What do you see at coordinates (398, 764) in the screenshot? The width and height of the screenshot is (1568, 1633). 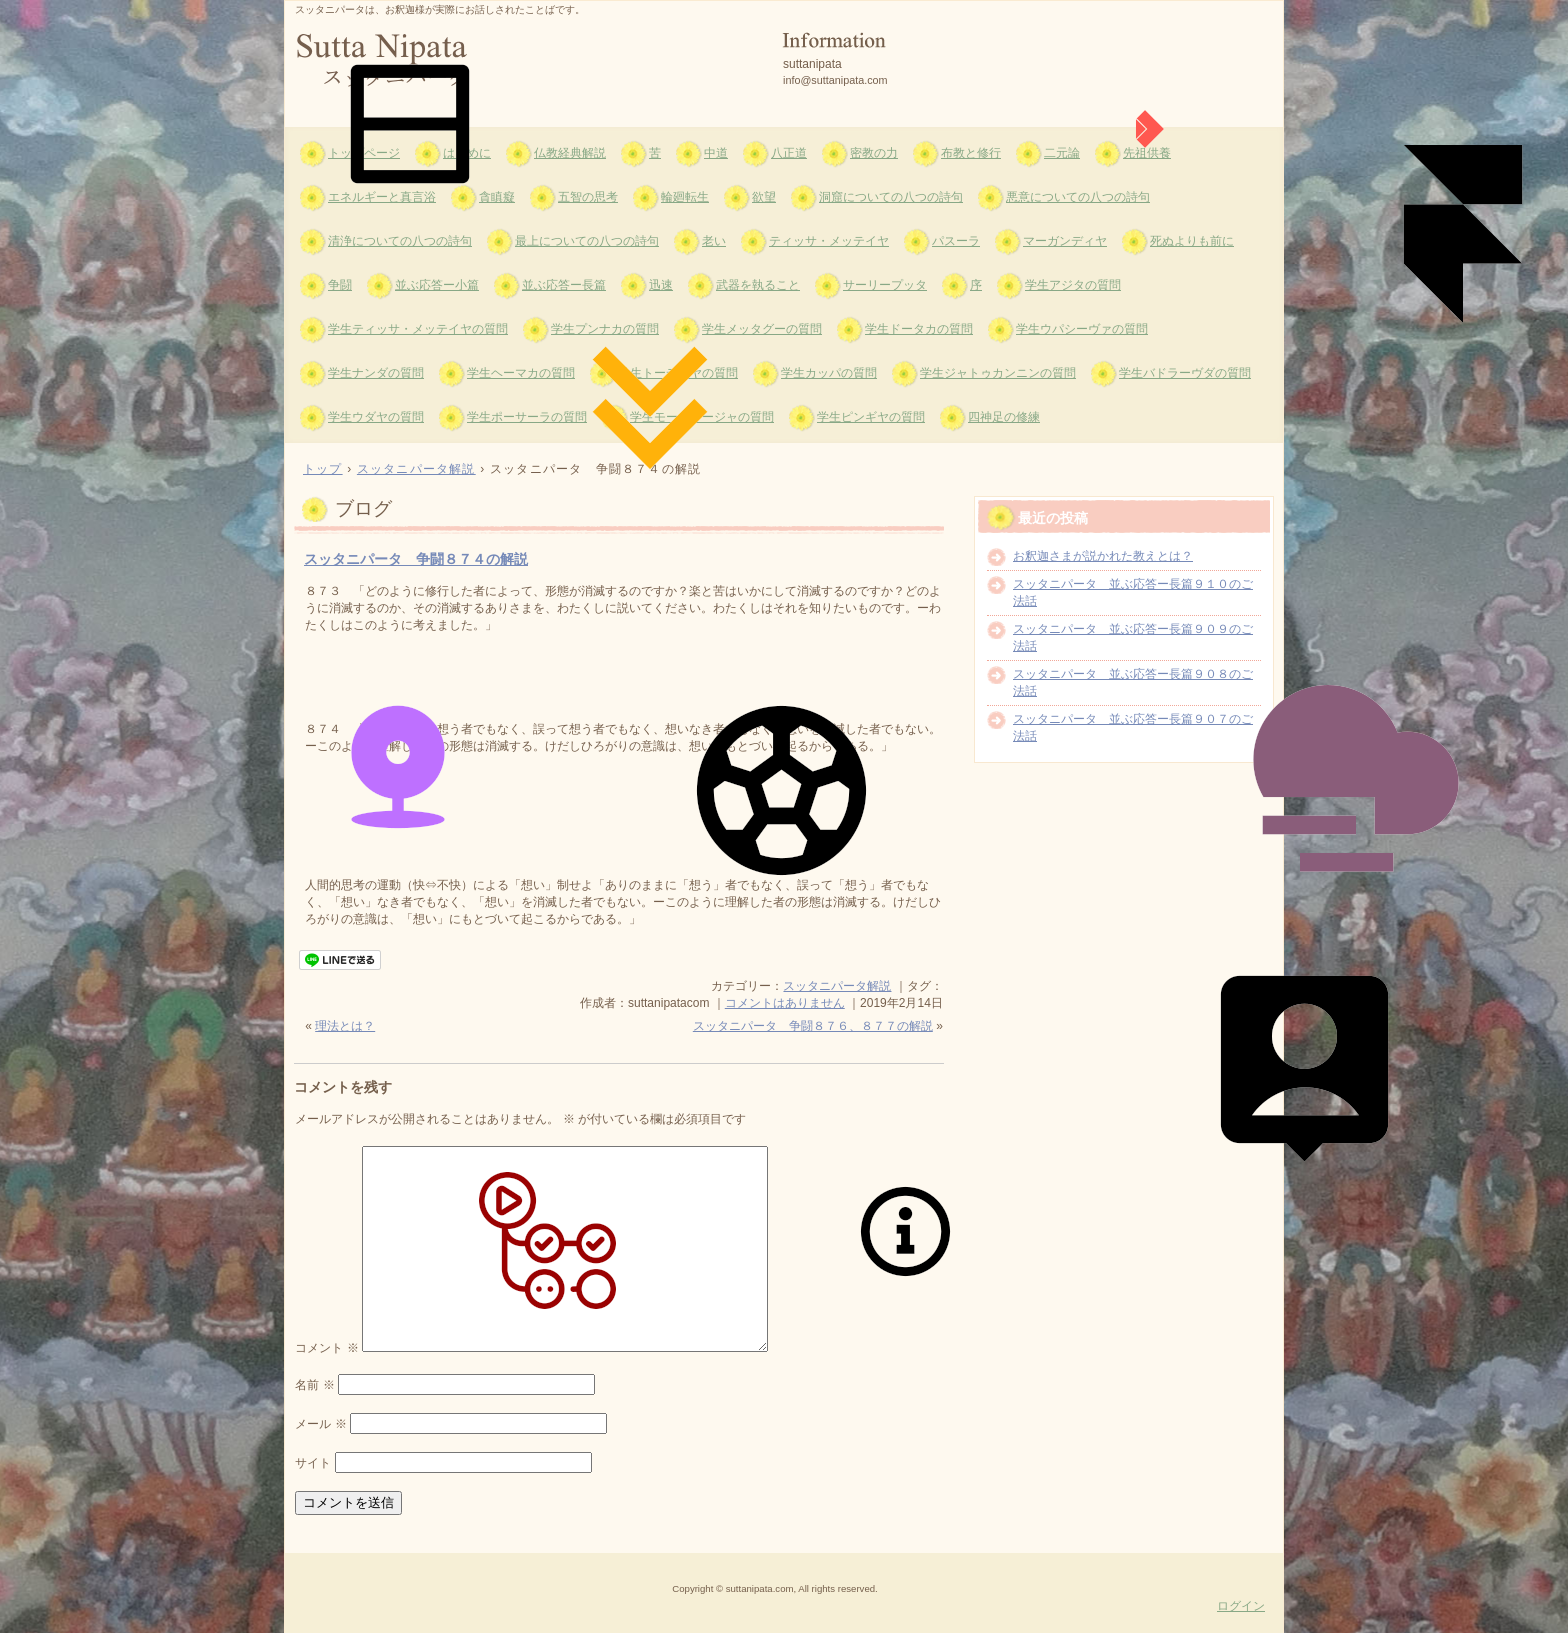 I see `view location with surrounding area range` at bounding box center [398, 764].